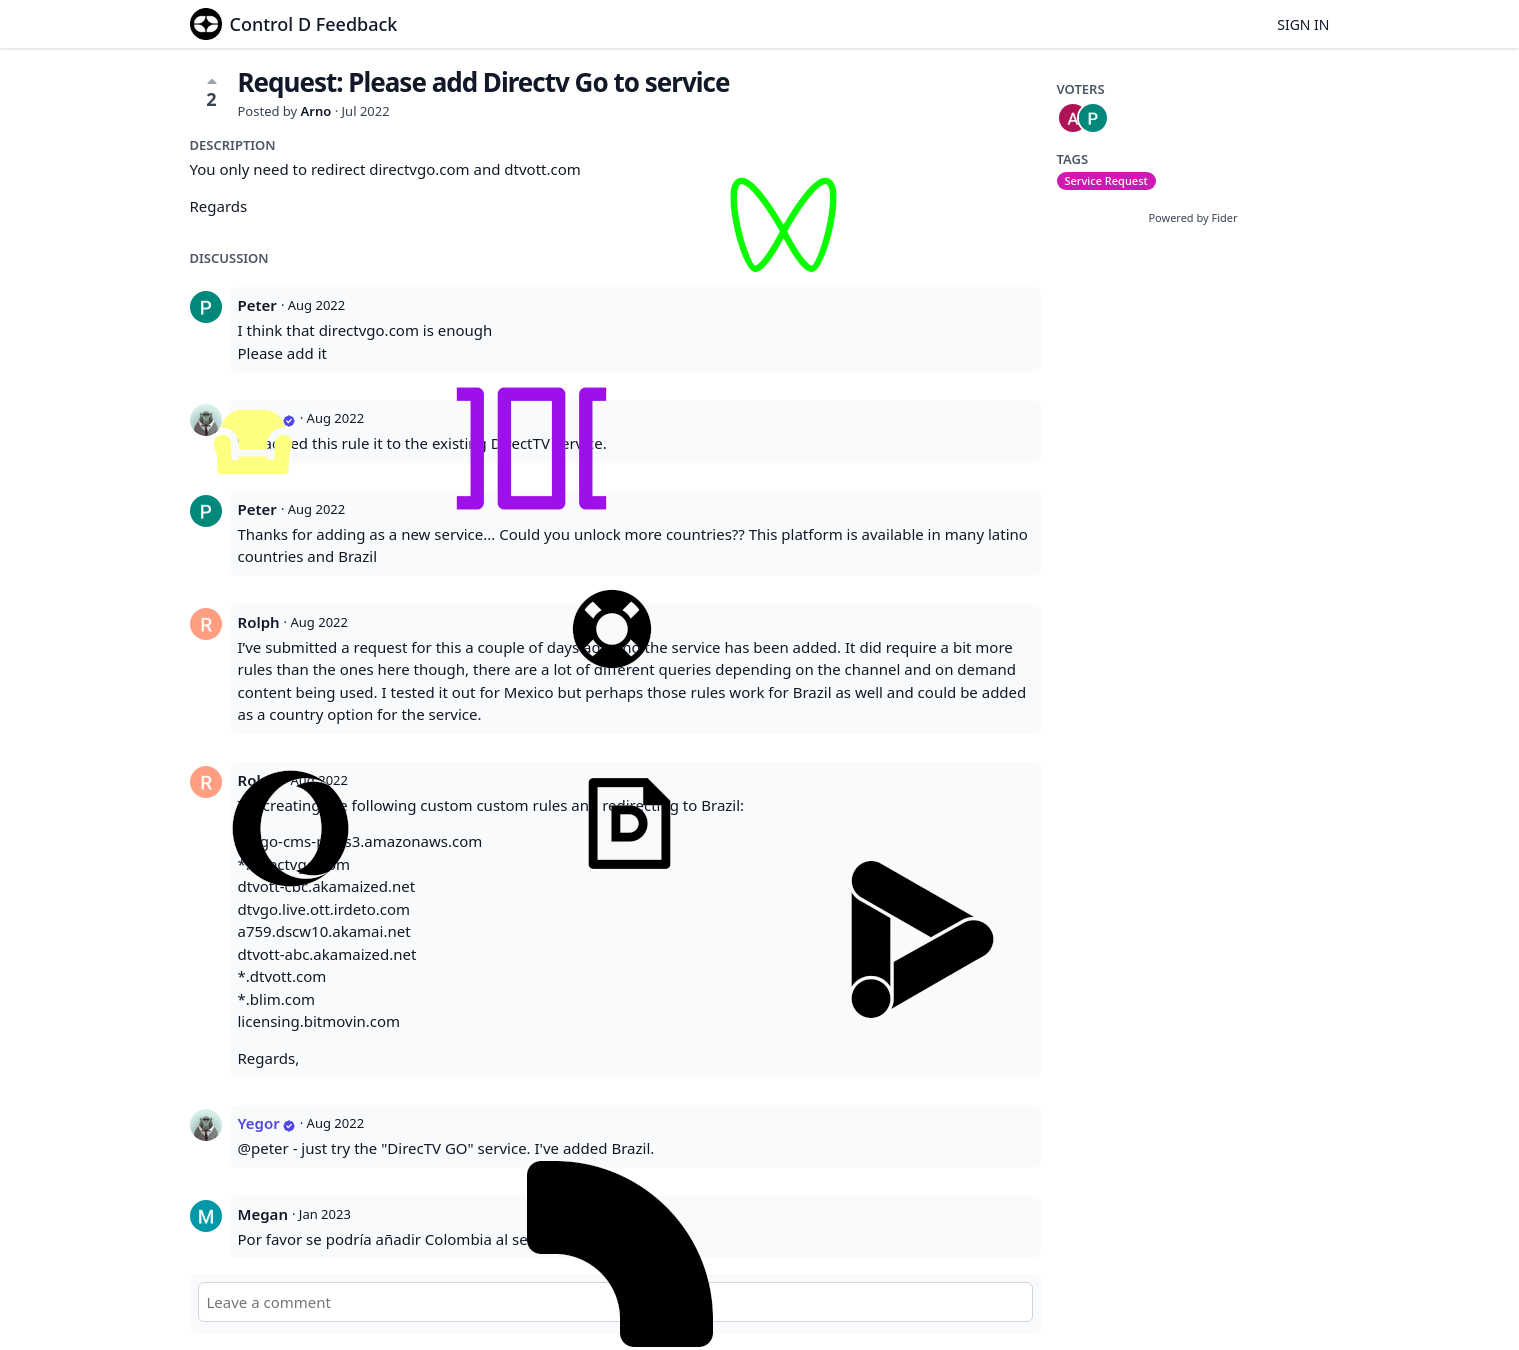 The width and height of the screenshot is (1519, 1350). What do you see at coordinates (253, 442) in the screenshot?
I see `browse furniture or home decor items` at bounding box center [253, 442].